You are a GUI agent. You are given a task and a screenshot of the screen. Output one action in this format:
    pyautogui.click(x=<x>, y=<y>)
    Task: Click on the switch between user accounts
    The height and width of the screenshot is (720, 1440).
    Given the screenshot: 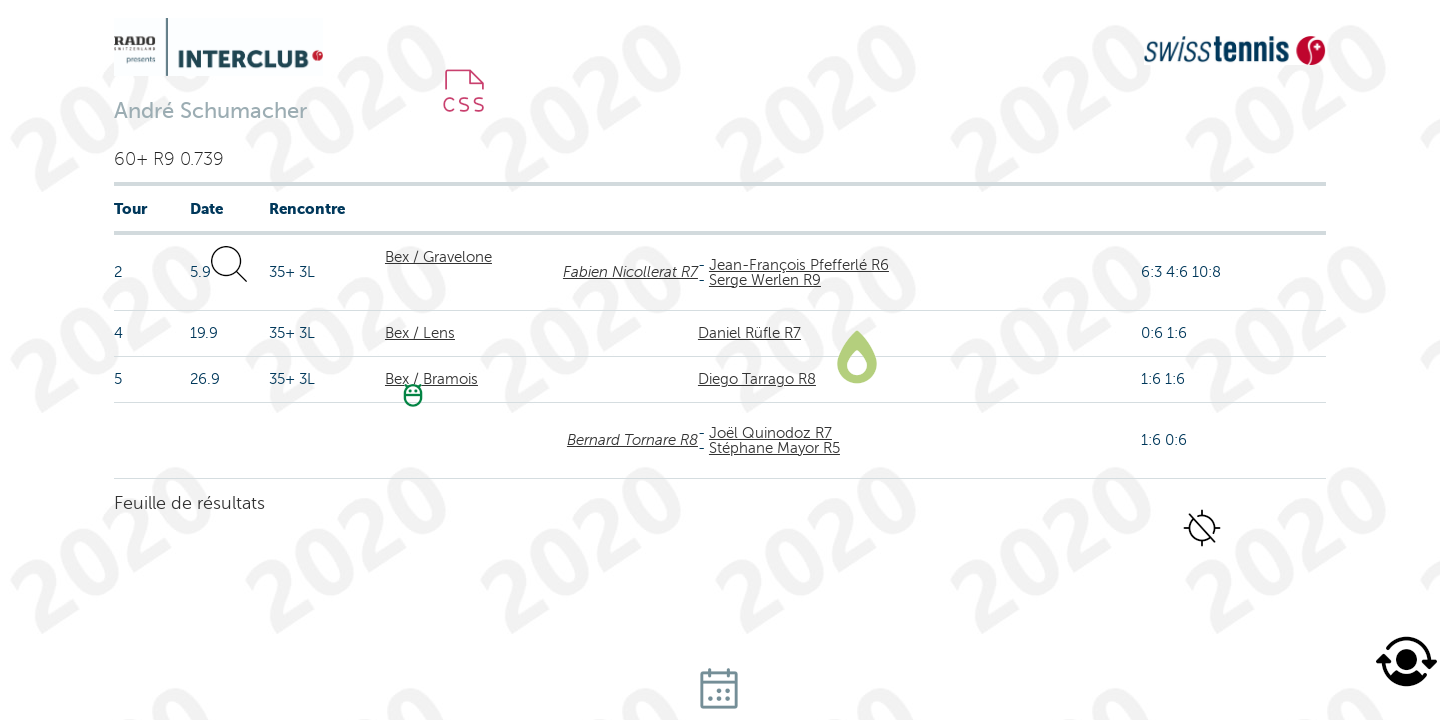 What is the action you would take?
    pyautogui.click(x=1406, y=661)
    